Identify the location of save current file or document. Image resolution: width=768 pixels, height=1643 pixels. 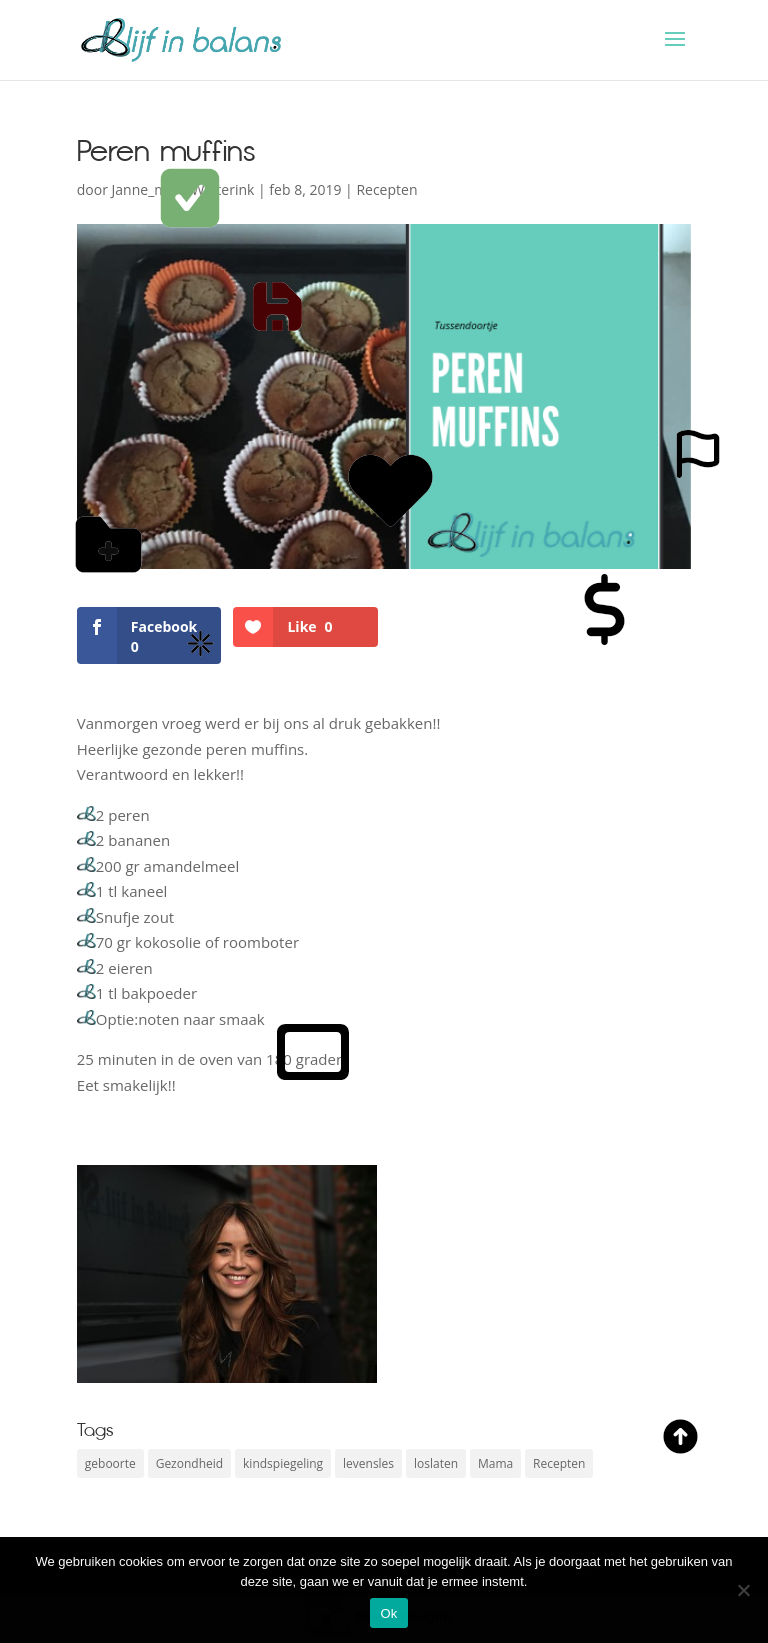
(277, 306).